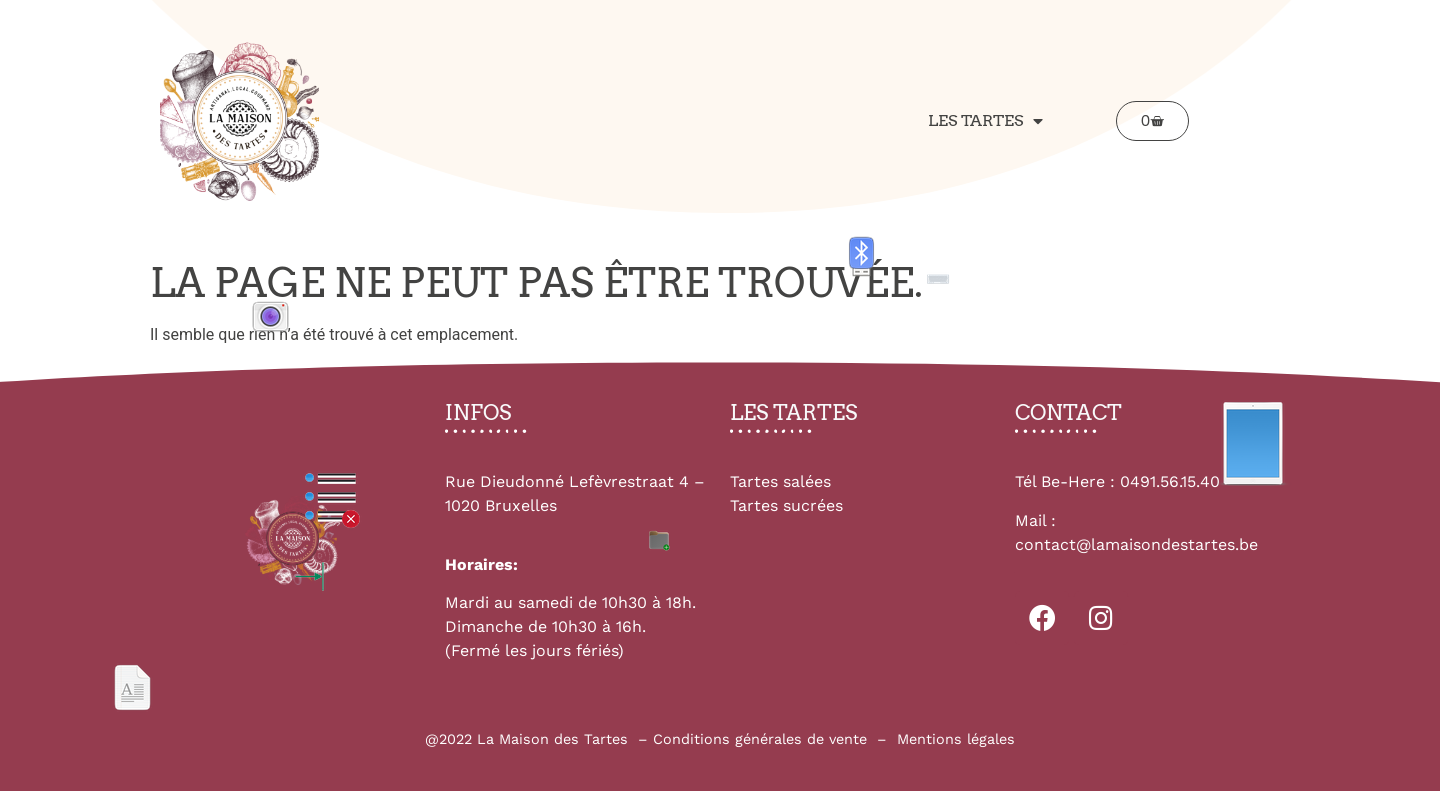 This screenshot has width=1440, height=791. I want to click on a connected bluetooth device, so click(861, 256).